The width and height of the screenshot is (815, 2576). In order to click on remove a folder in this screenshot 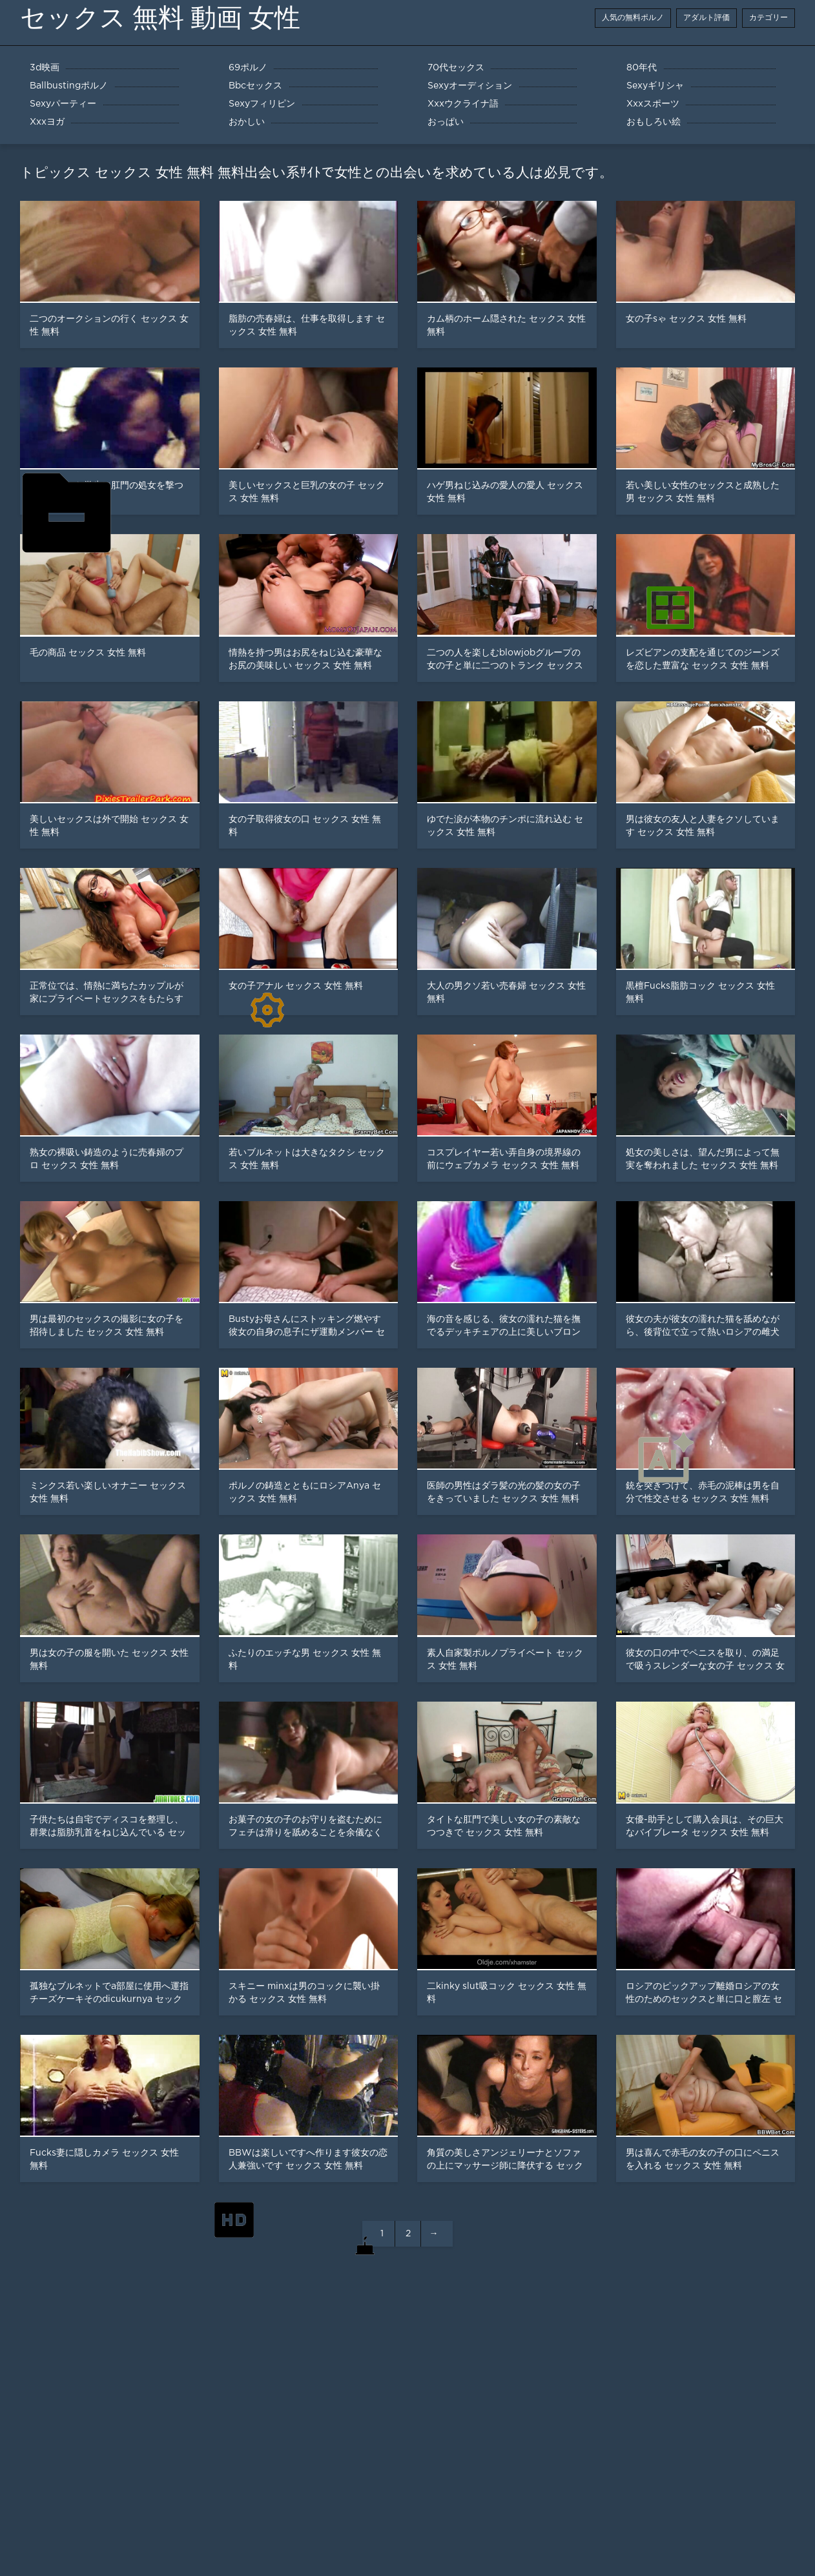, I will do `click(67, 513)`.